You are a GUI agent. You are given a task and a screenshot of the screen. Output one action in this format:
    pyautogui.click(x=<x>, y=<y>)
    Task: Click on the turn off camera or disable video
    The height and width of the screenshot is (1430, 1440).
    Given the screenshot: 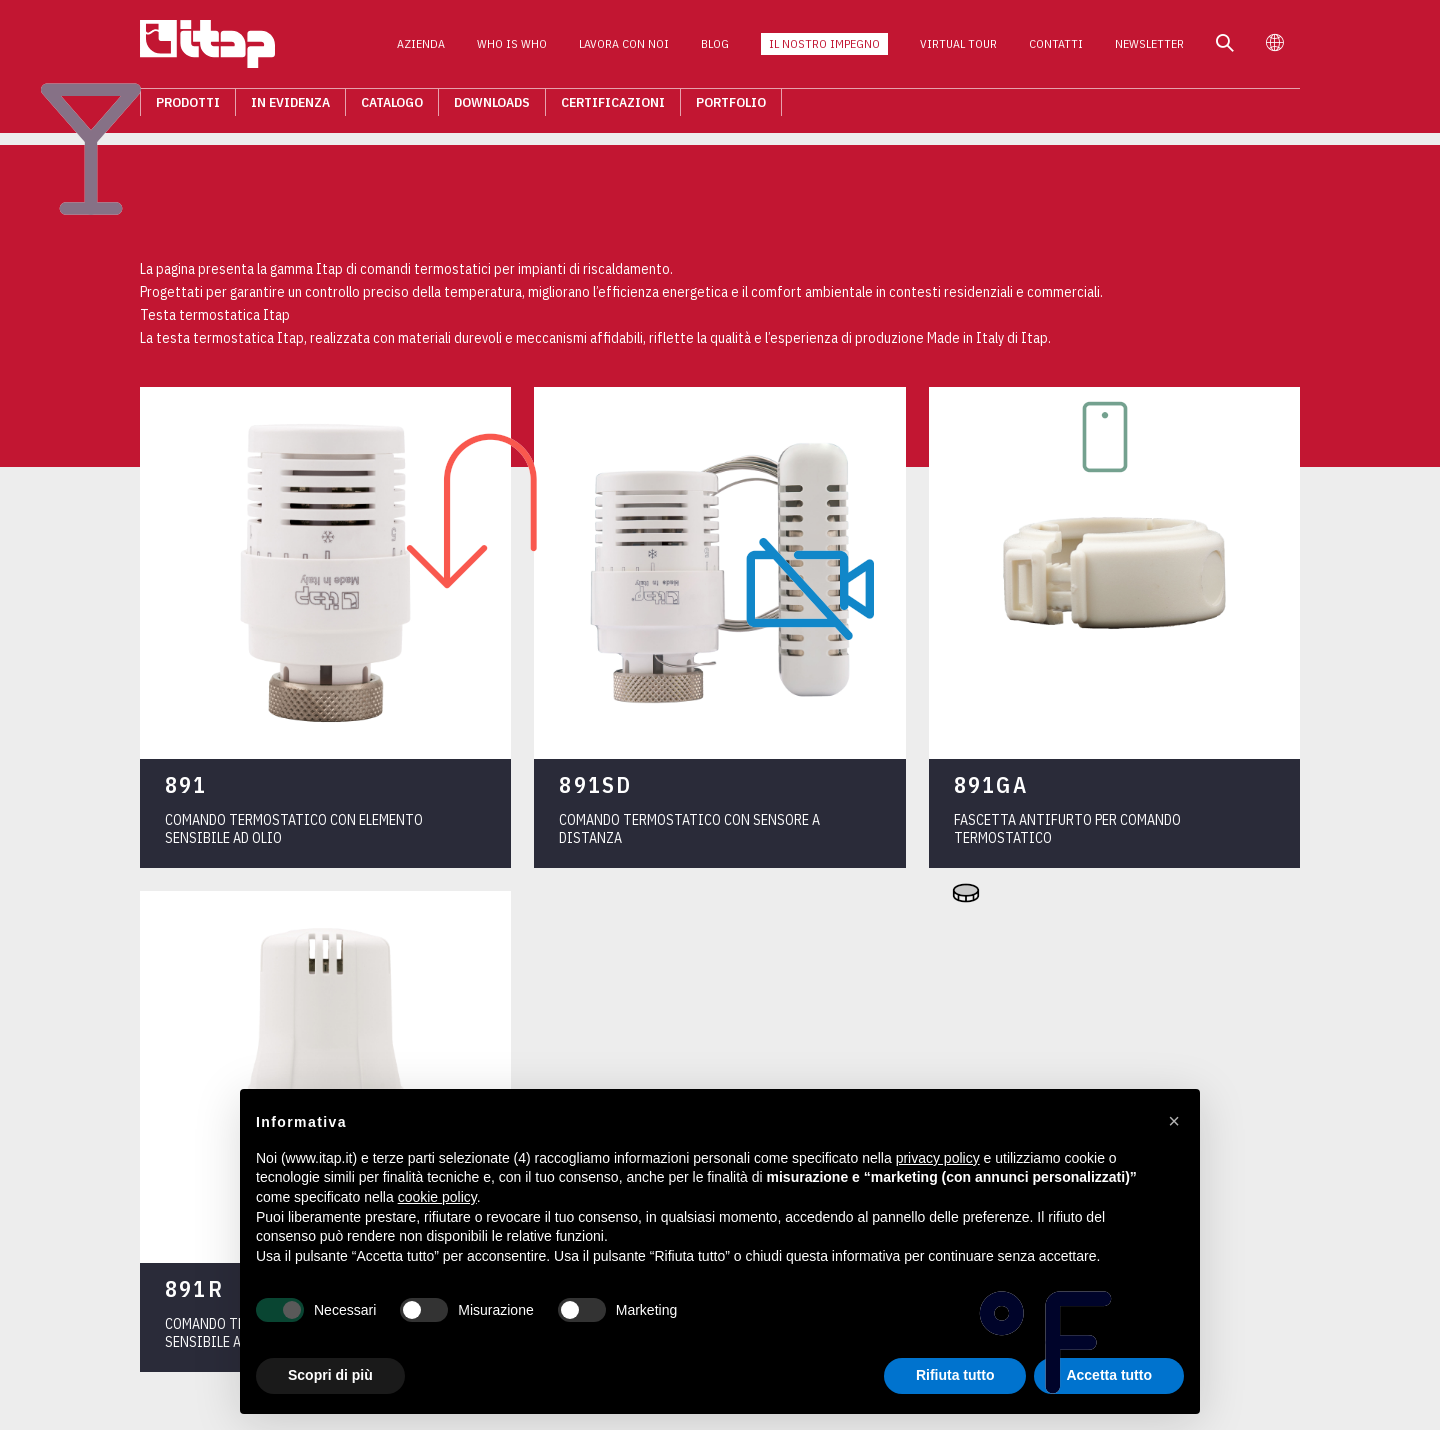 What is the action you would take?
    pyautogui.click(x=806, y=589)
    